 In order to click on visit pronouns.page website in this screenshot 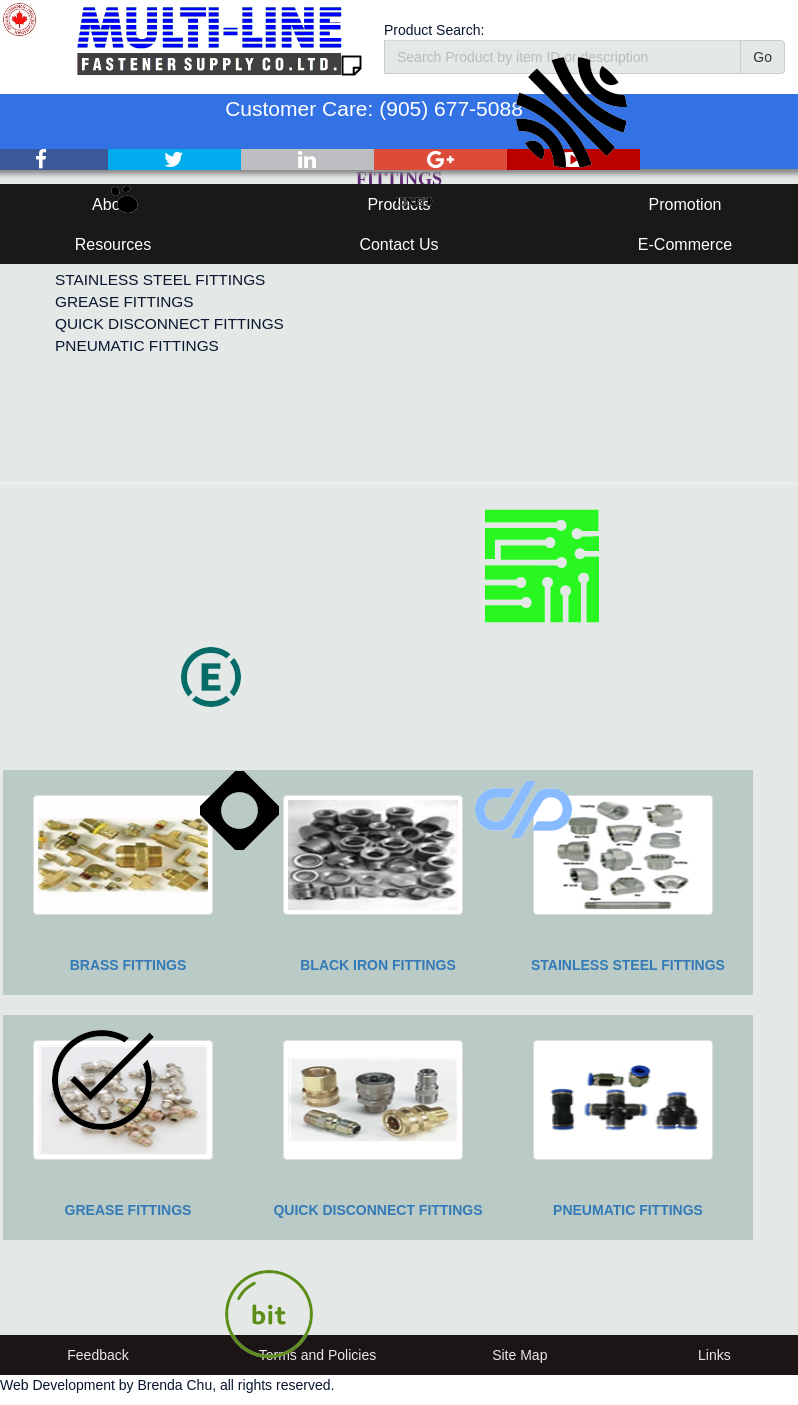, I will do `click(523, 809)`.